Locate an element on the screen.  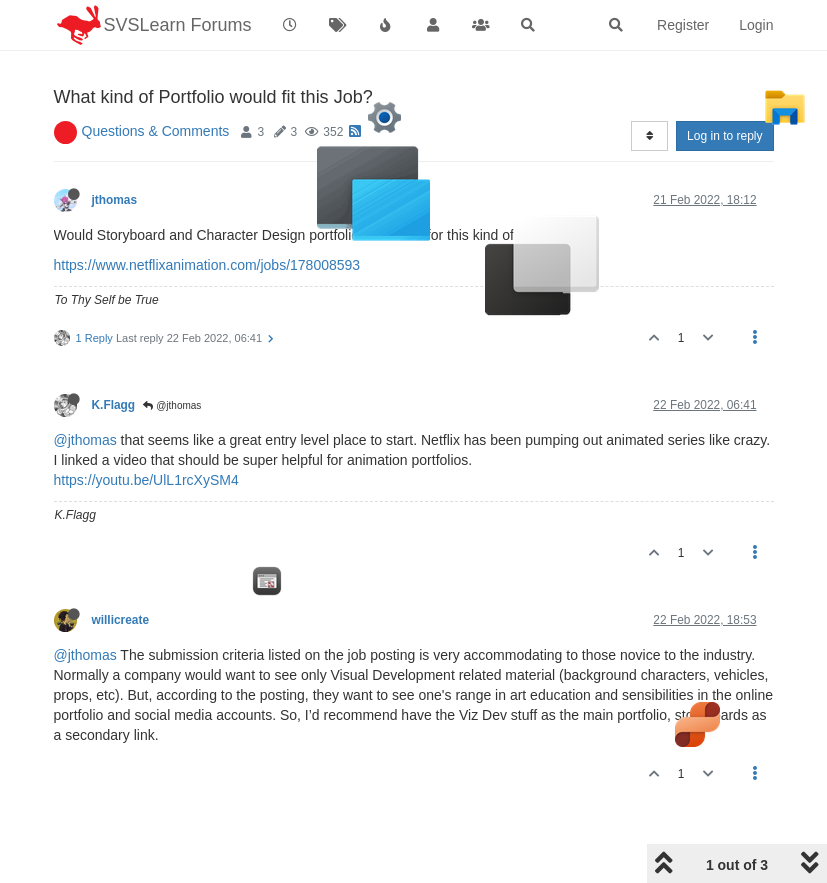
open task view to see all open windows is located at coordinates (542, 268).